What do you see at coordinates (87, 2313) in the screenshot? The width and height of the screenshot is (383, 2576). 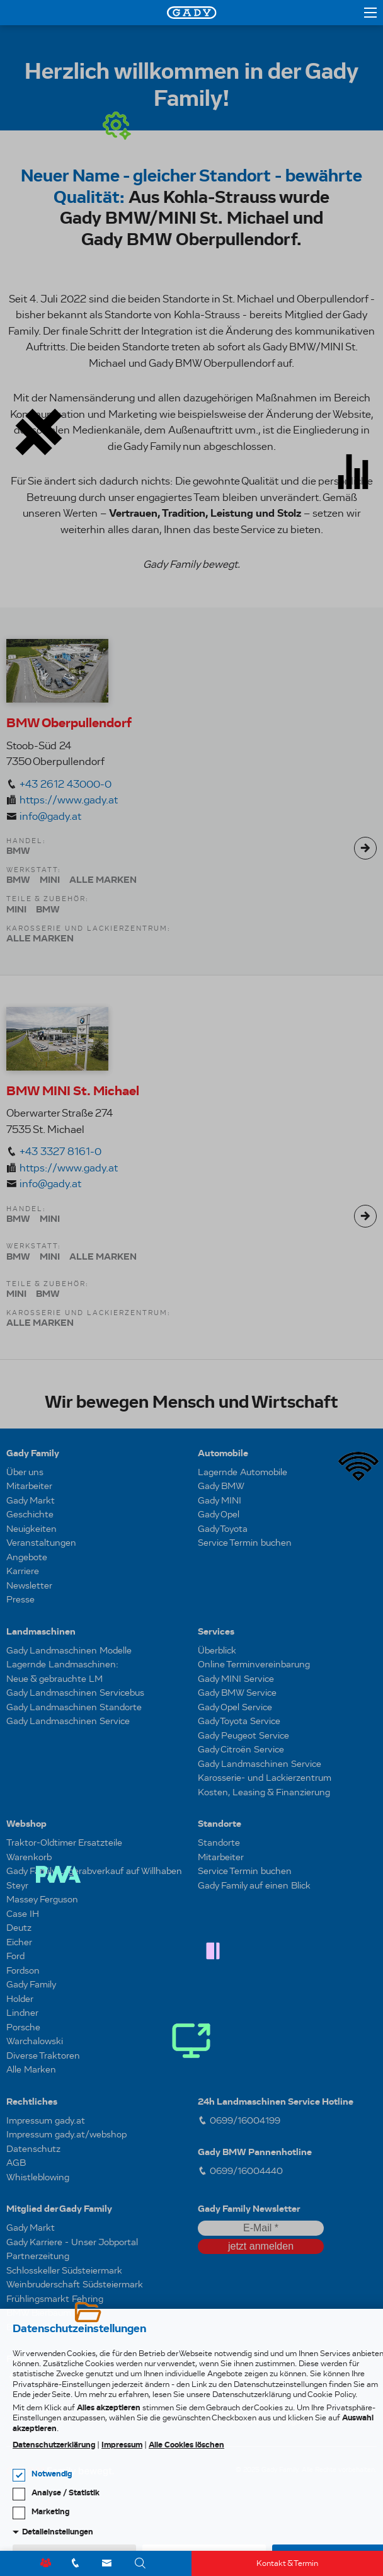 I see `open folder to view contents` at bounding box center [87, 2313].